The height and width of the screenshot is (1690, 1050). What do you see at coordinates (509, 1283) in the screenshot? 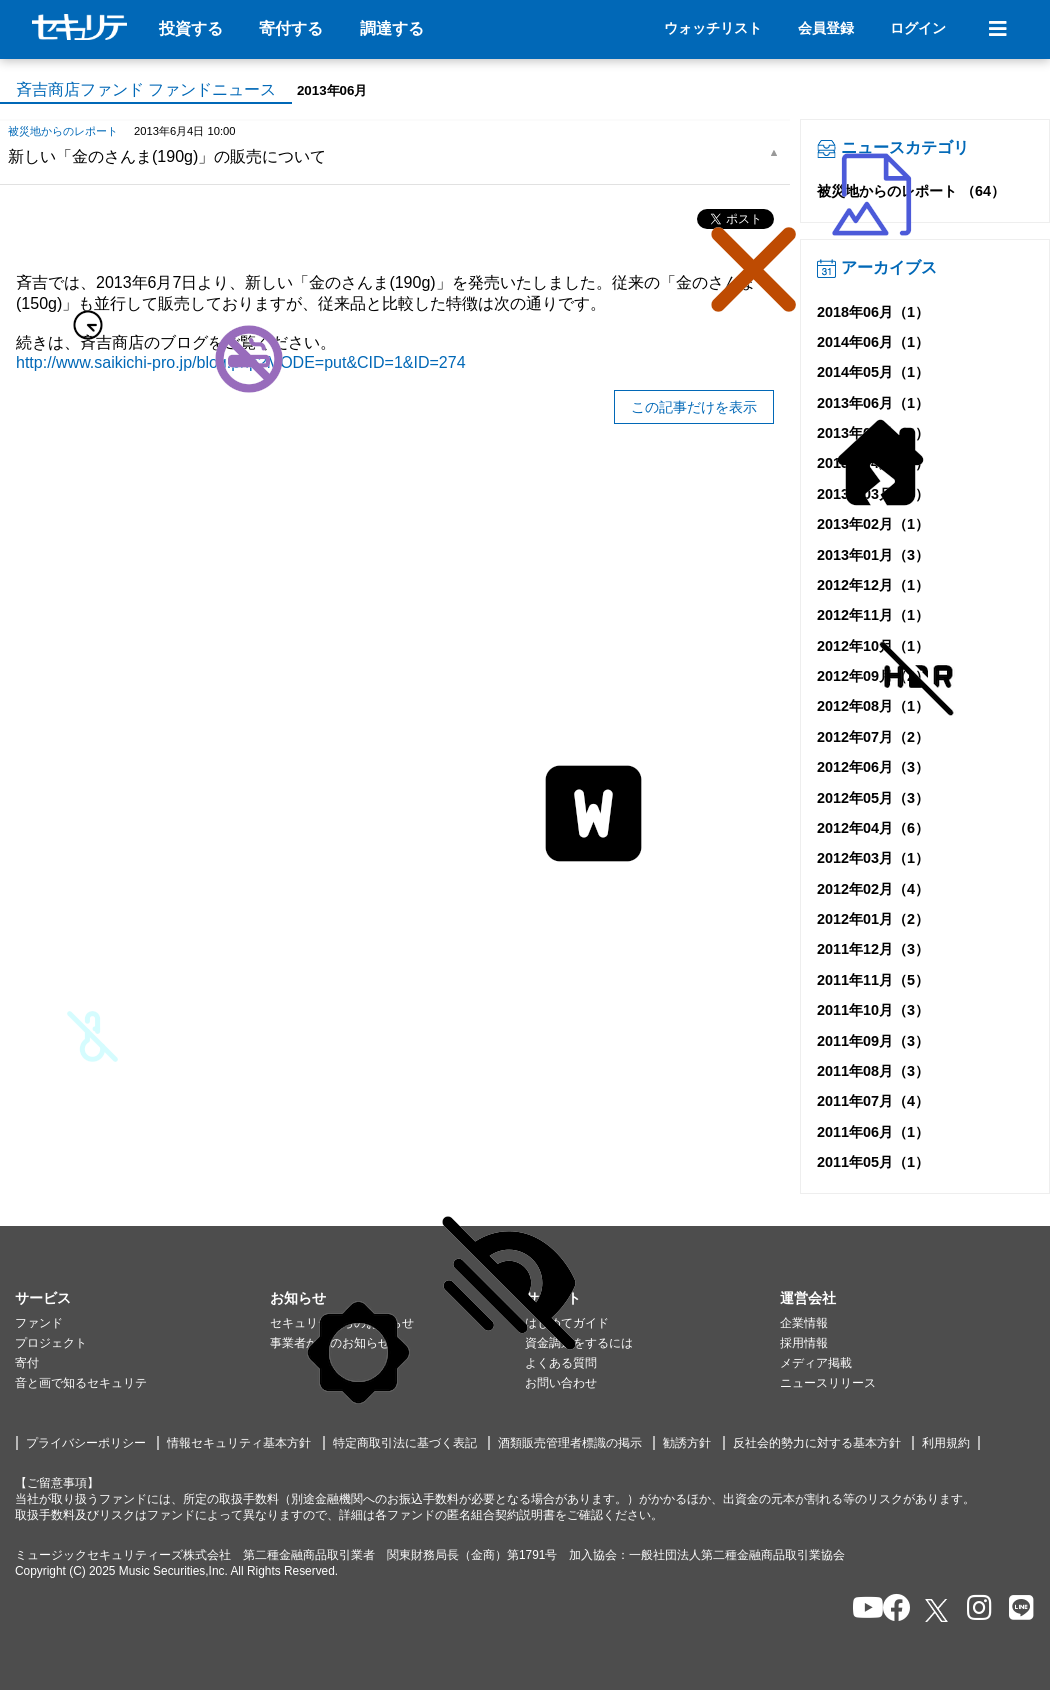
I see `indicates low vision or visual impairment accessibility mode` at bounding box center [509, 1283].